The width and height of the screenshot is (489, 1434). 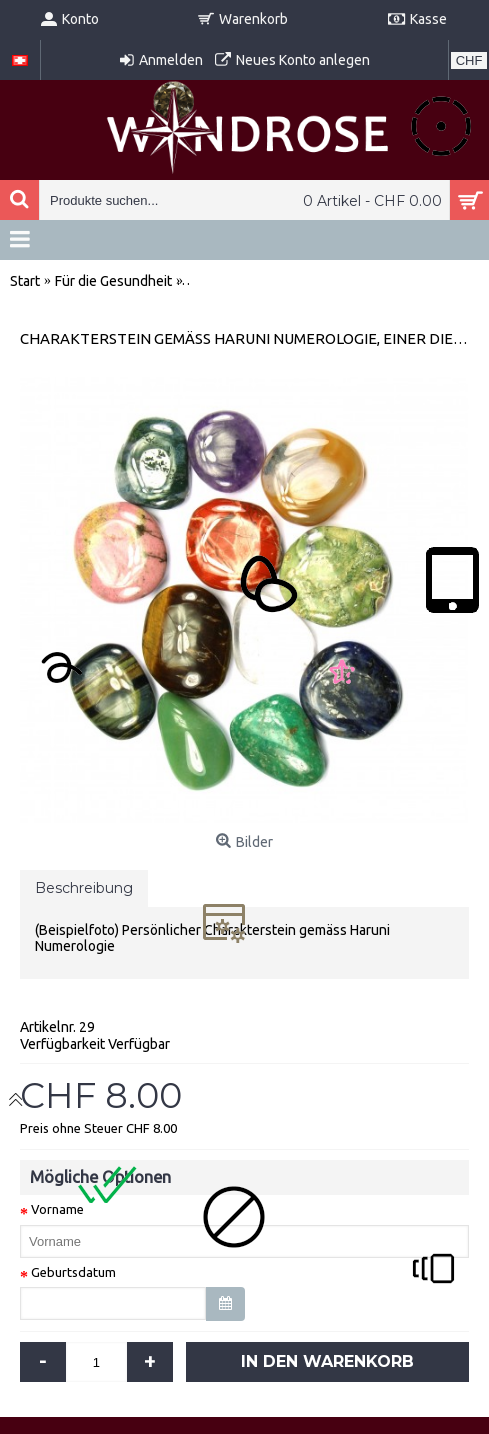 I want to click on create a new draft issue, so click(x=443, y=128).